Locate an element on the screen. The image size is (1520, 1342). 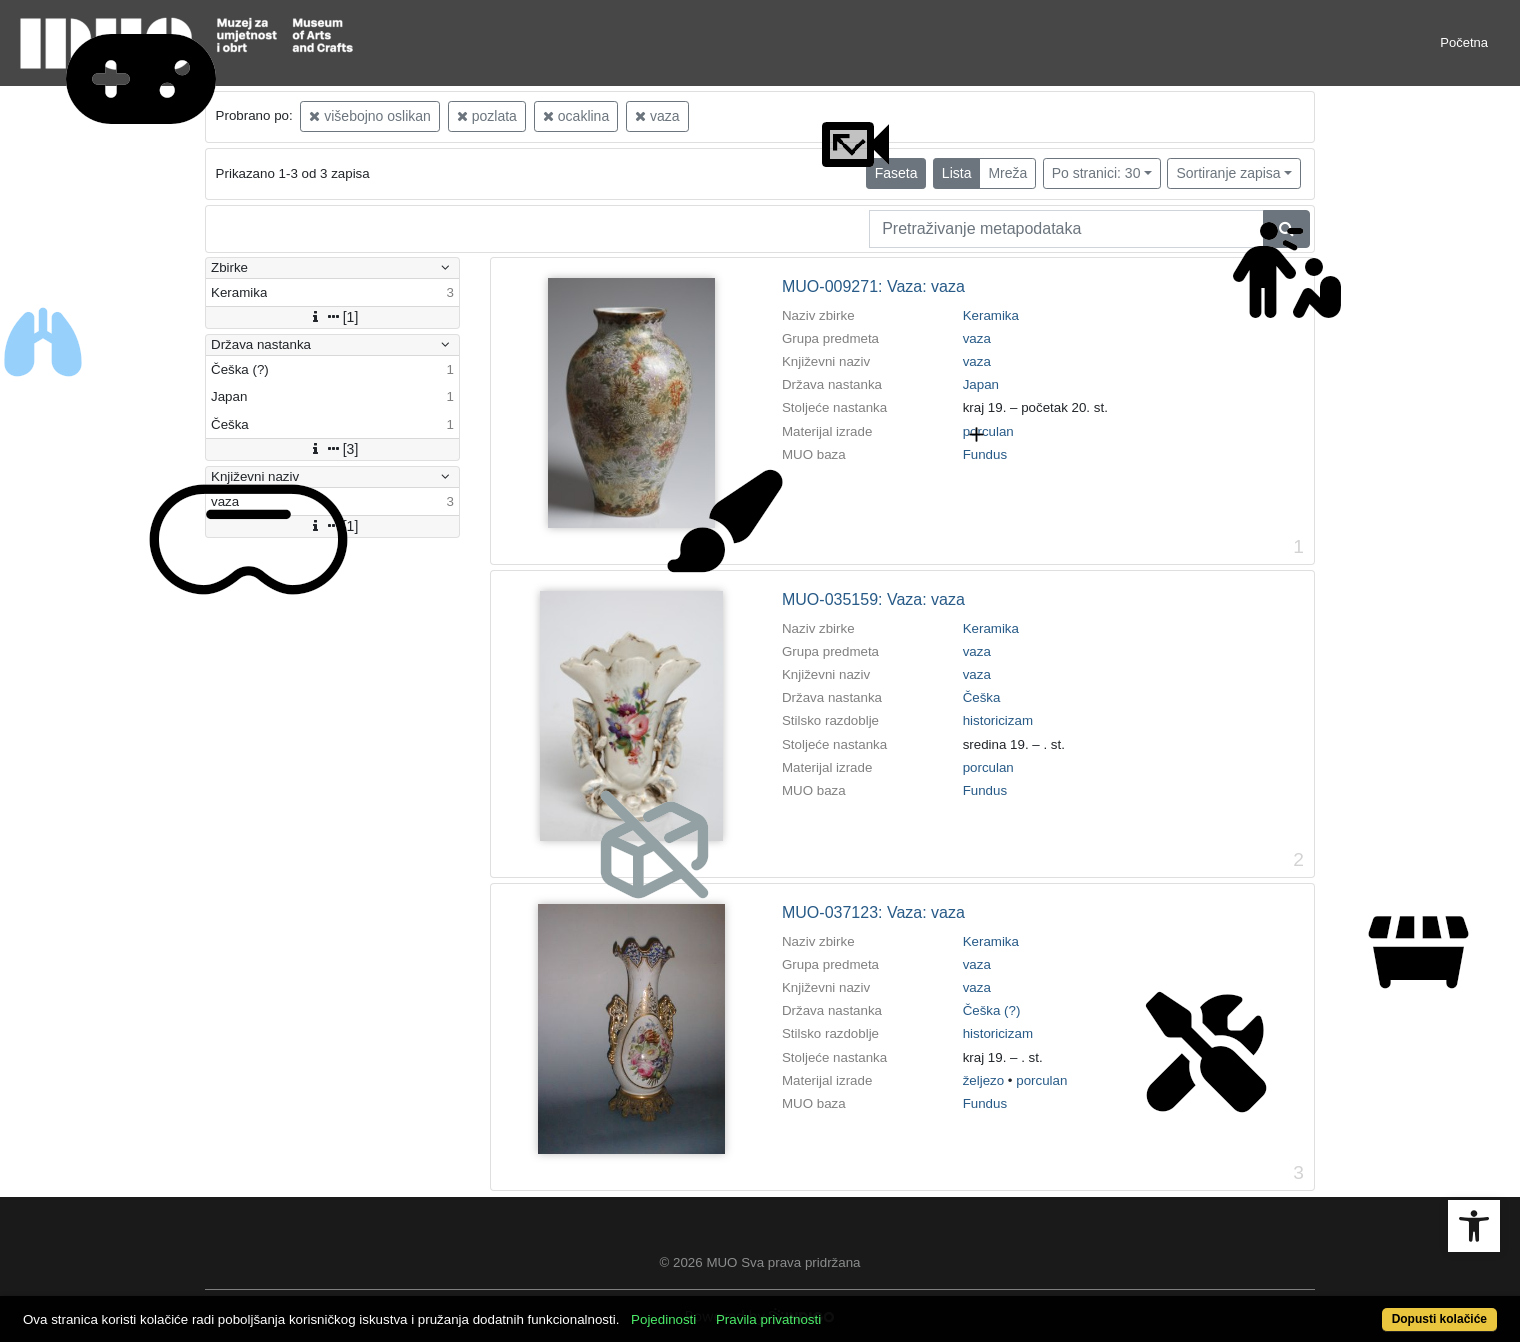
access settings or configuration options is located at coordinates (1206, 1052).